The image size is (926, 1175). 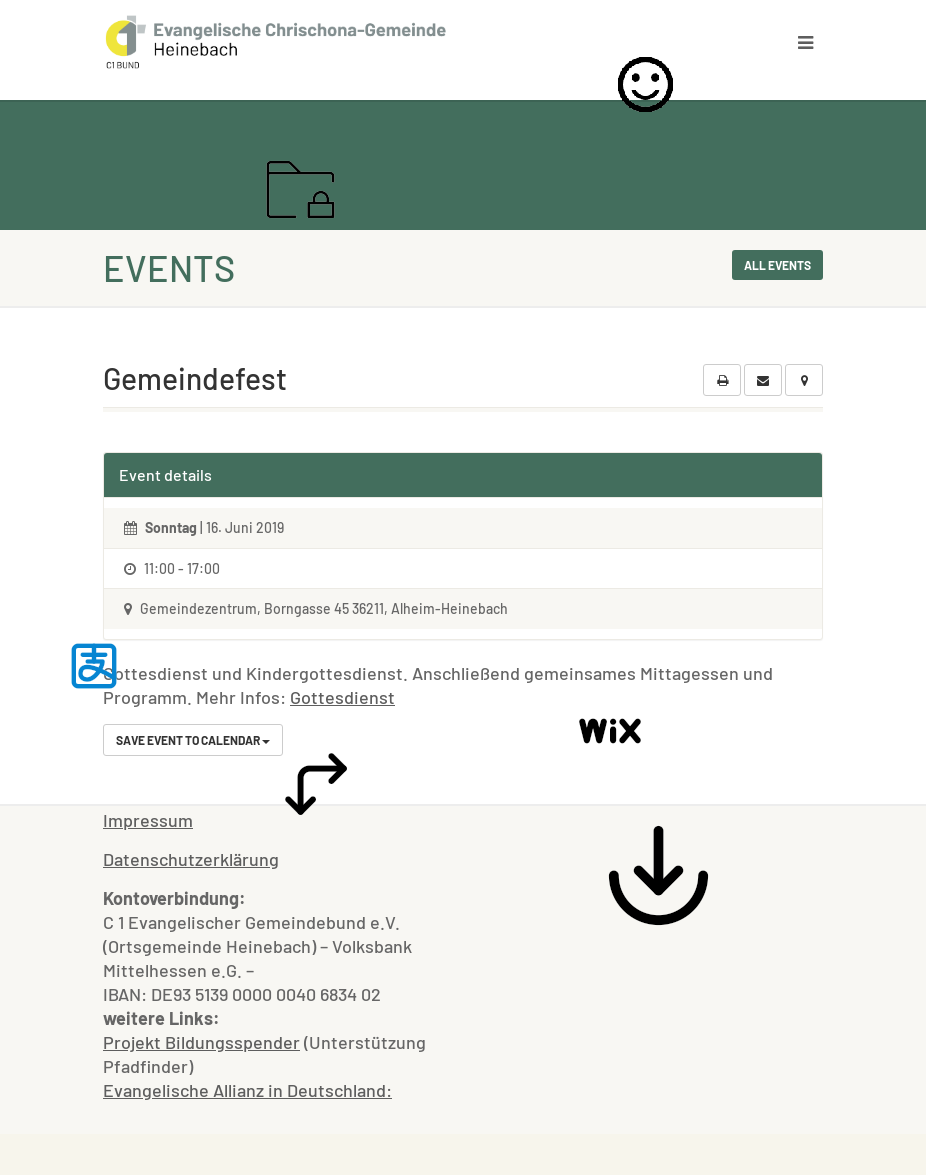 I want to click on resize element diagonally, so click(x=316, y=784).